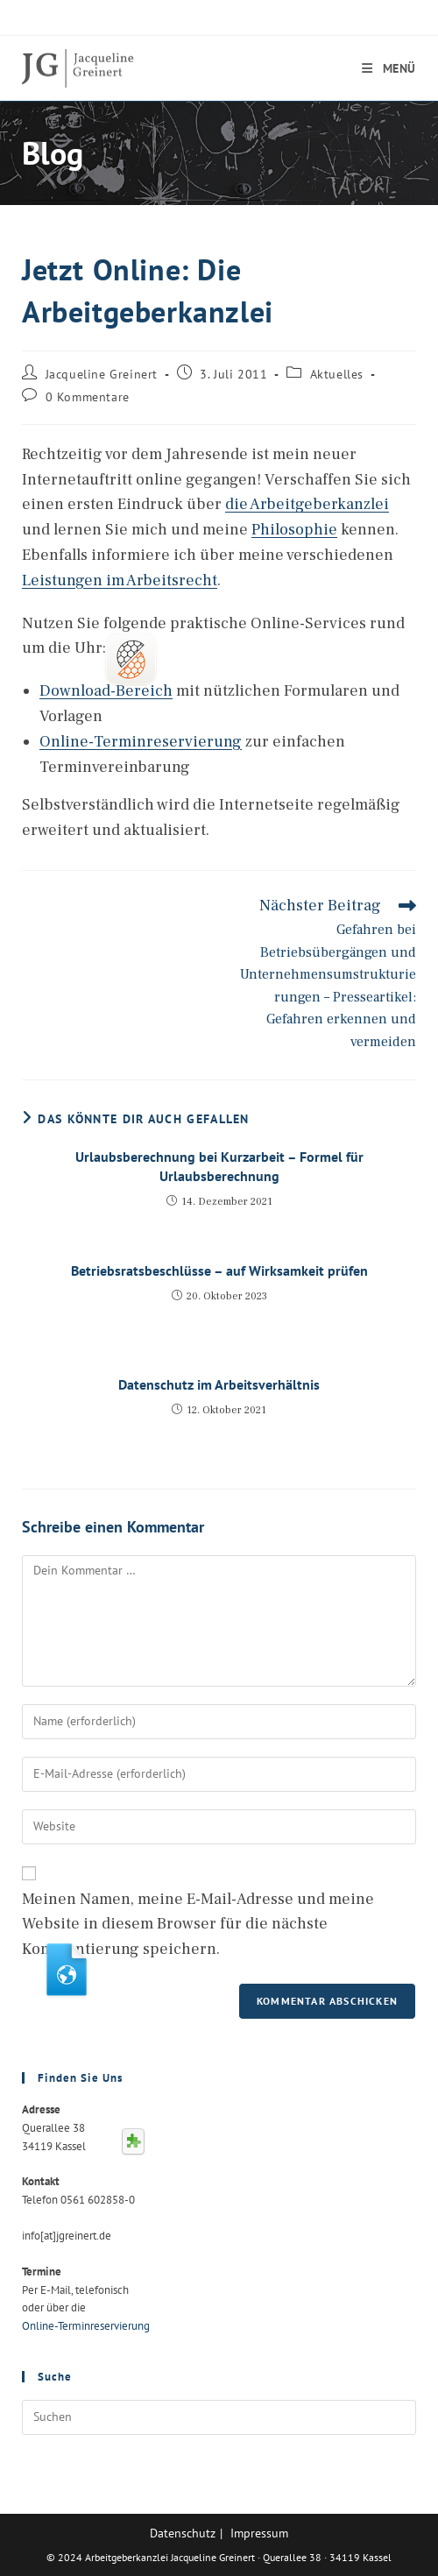 Image resolution: width=438 pixels, height=2576 pixels. Describe the element at coordinates (67, 1971) in the screenshot. I see `a marble globe or geographic data file` at that location.